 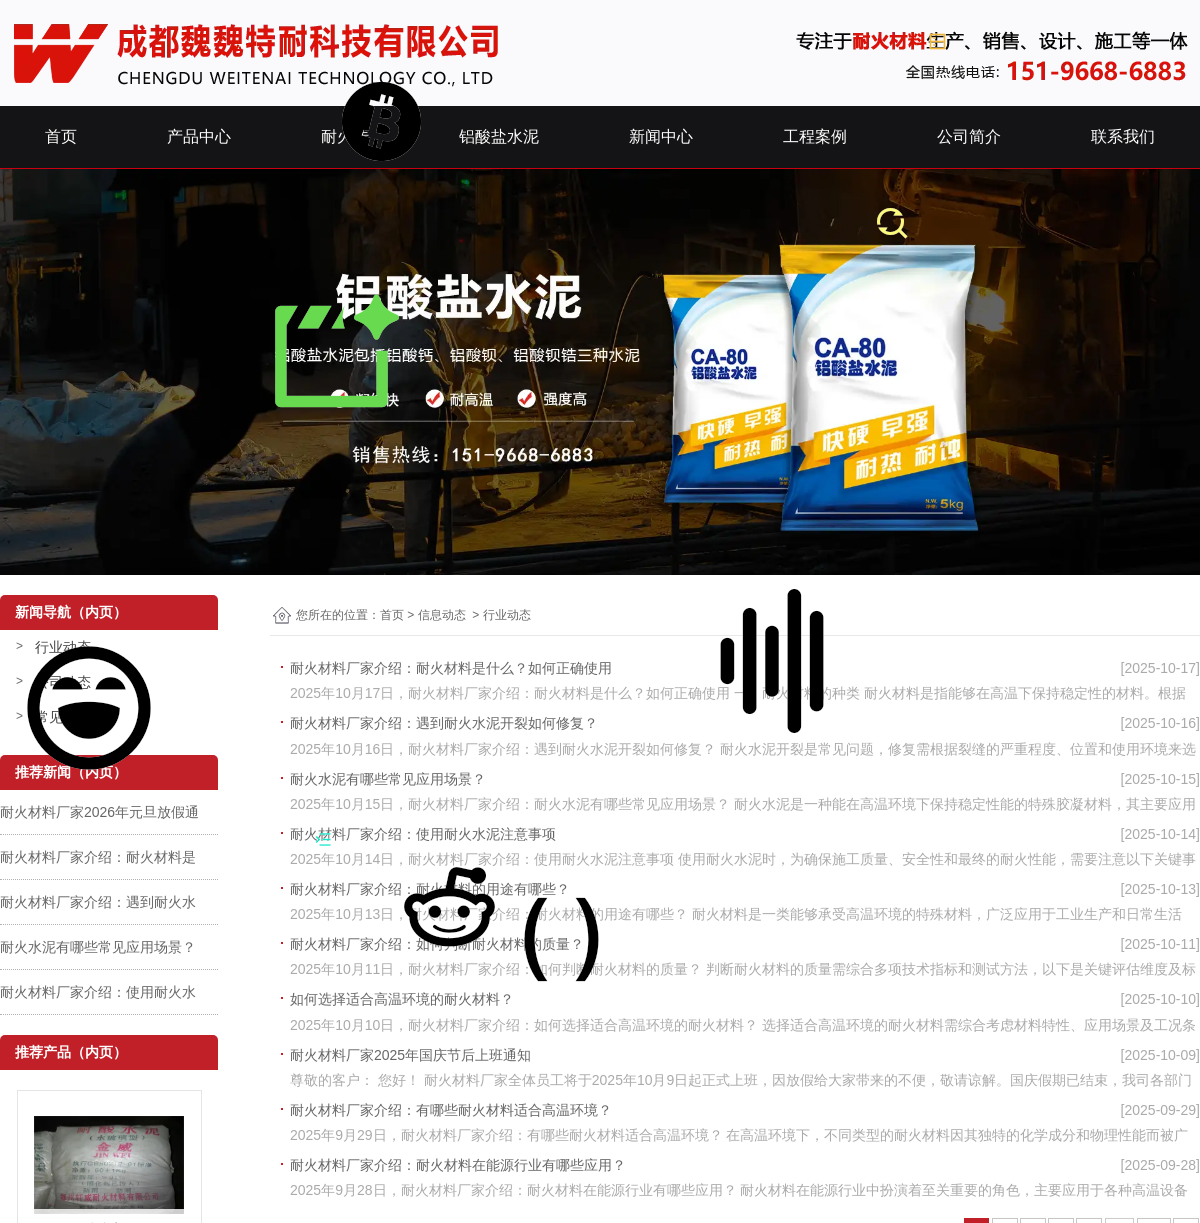 What do you see at coordinates (892, 223) in the screenshot?
I see `find and replace text in a document` at bounding box center [892, 223].